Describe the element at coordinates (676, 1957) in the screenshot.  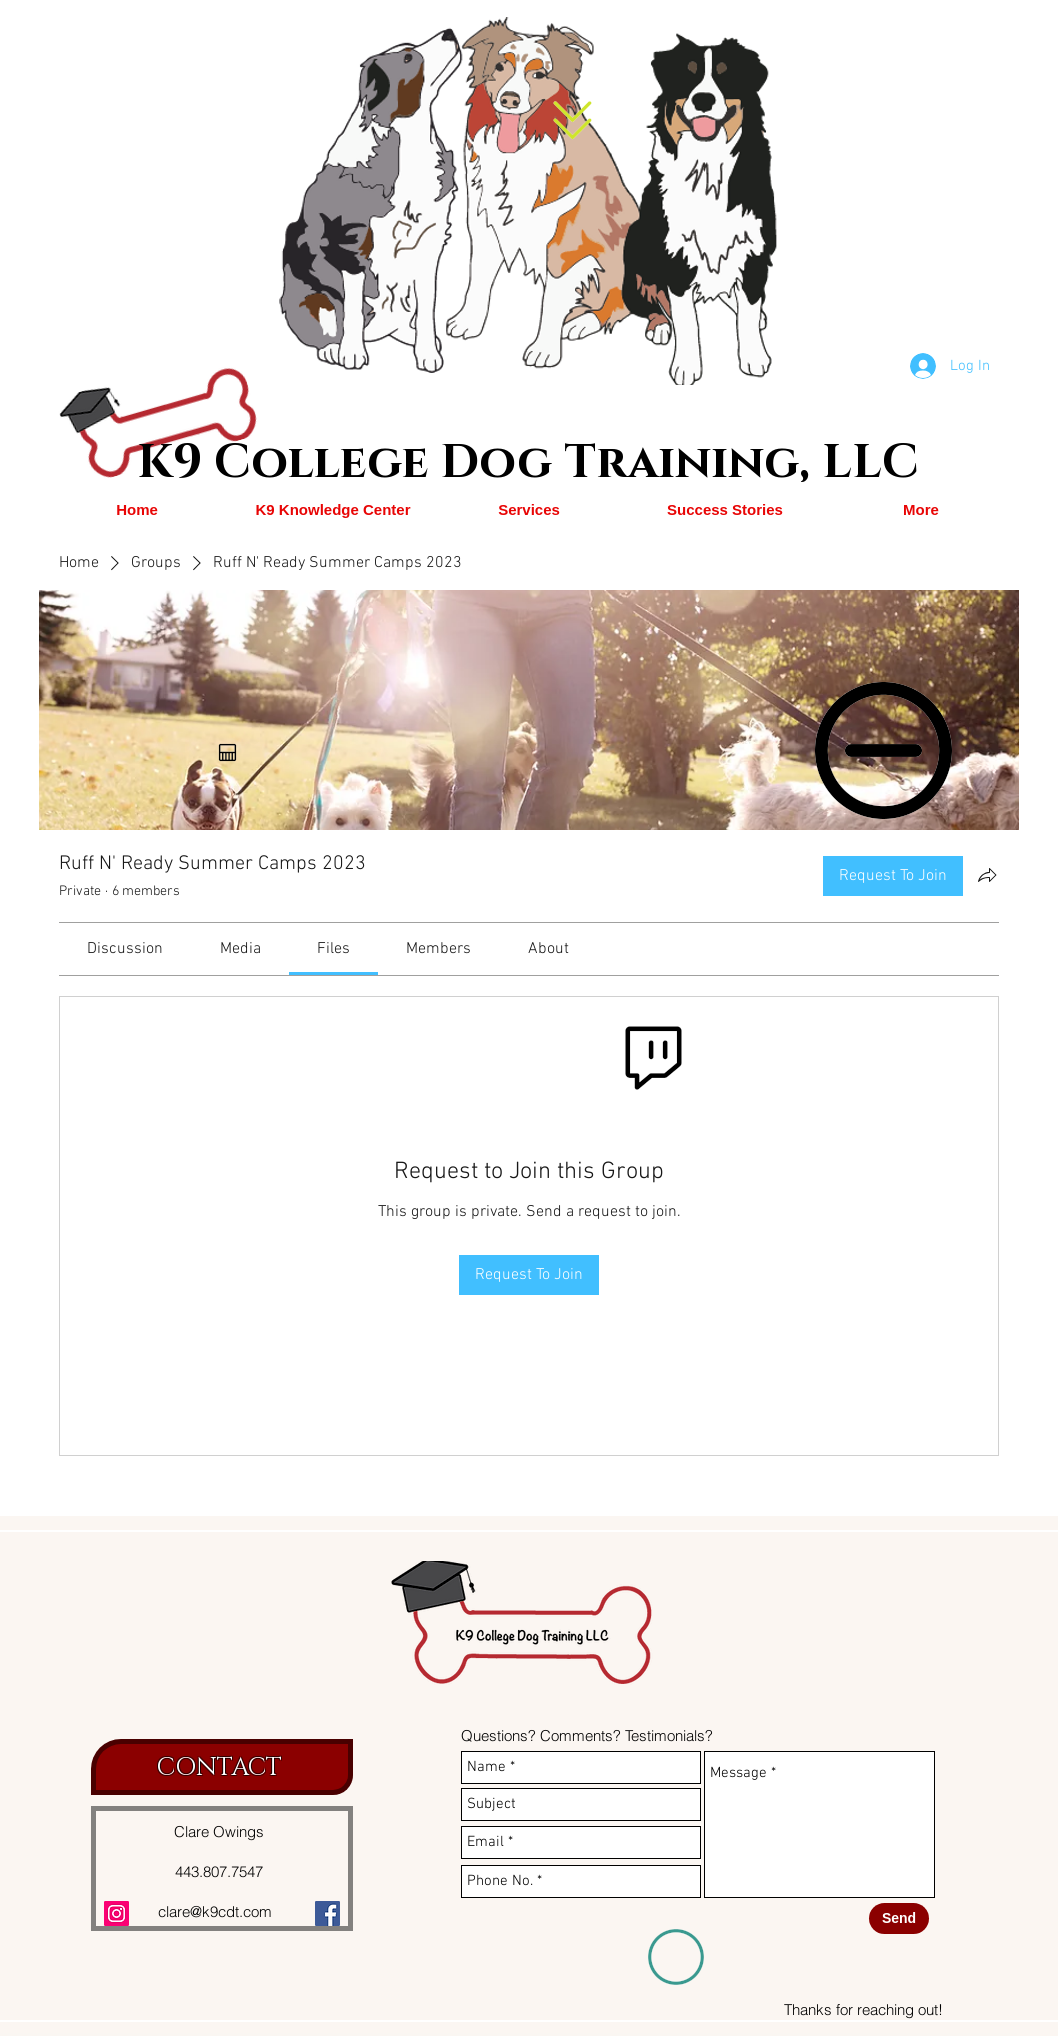
I see `unselected option in a radio button group` at that location.